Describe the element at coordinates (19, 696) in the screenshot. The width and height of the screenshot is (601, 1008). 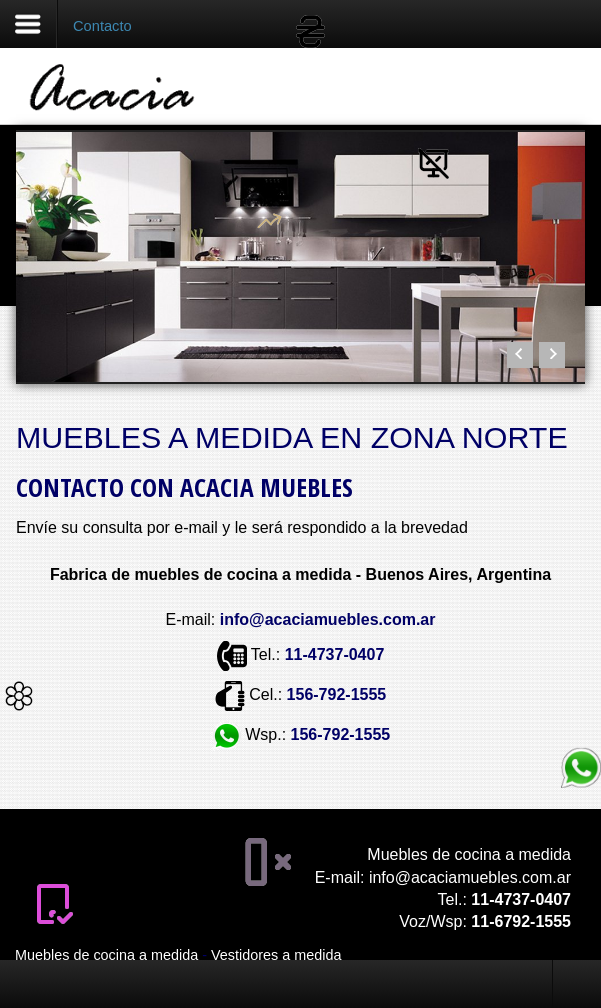
I see `view garden or plant-related content` at that location.